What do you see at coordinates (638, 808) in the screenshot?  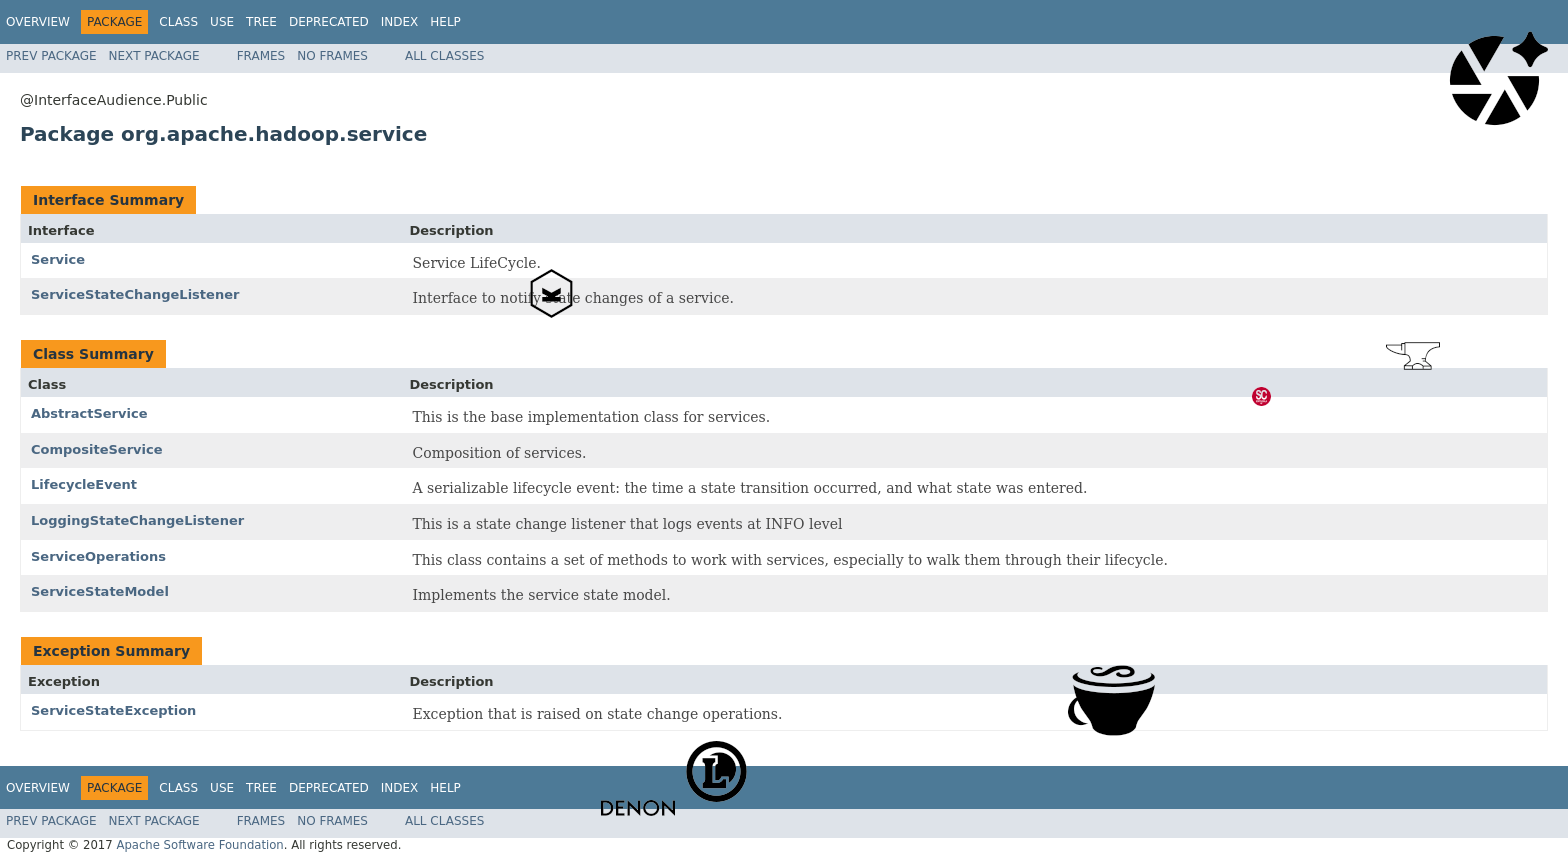 I see `denon brand logo` at bounding box center [638, 808].